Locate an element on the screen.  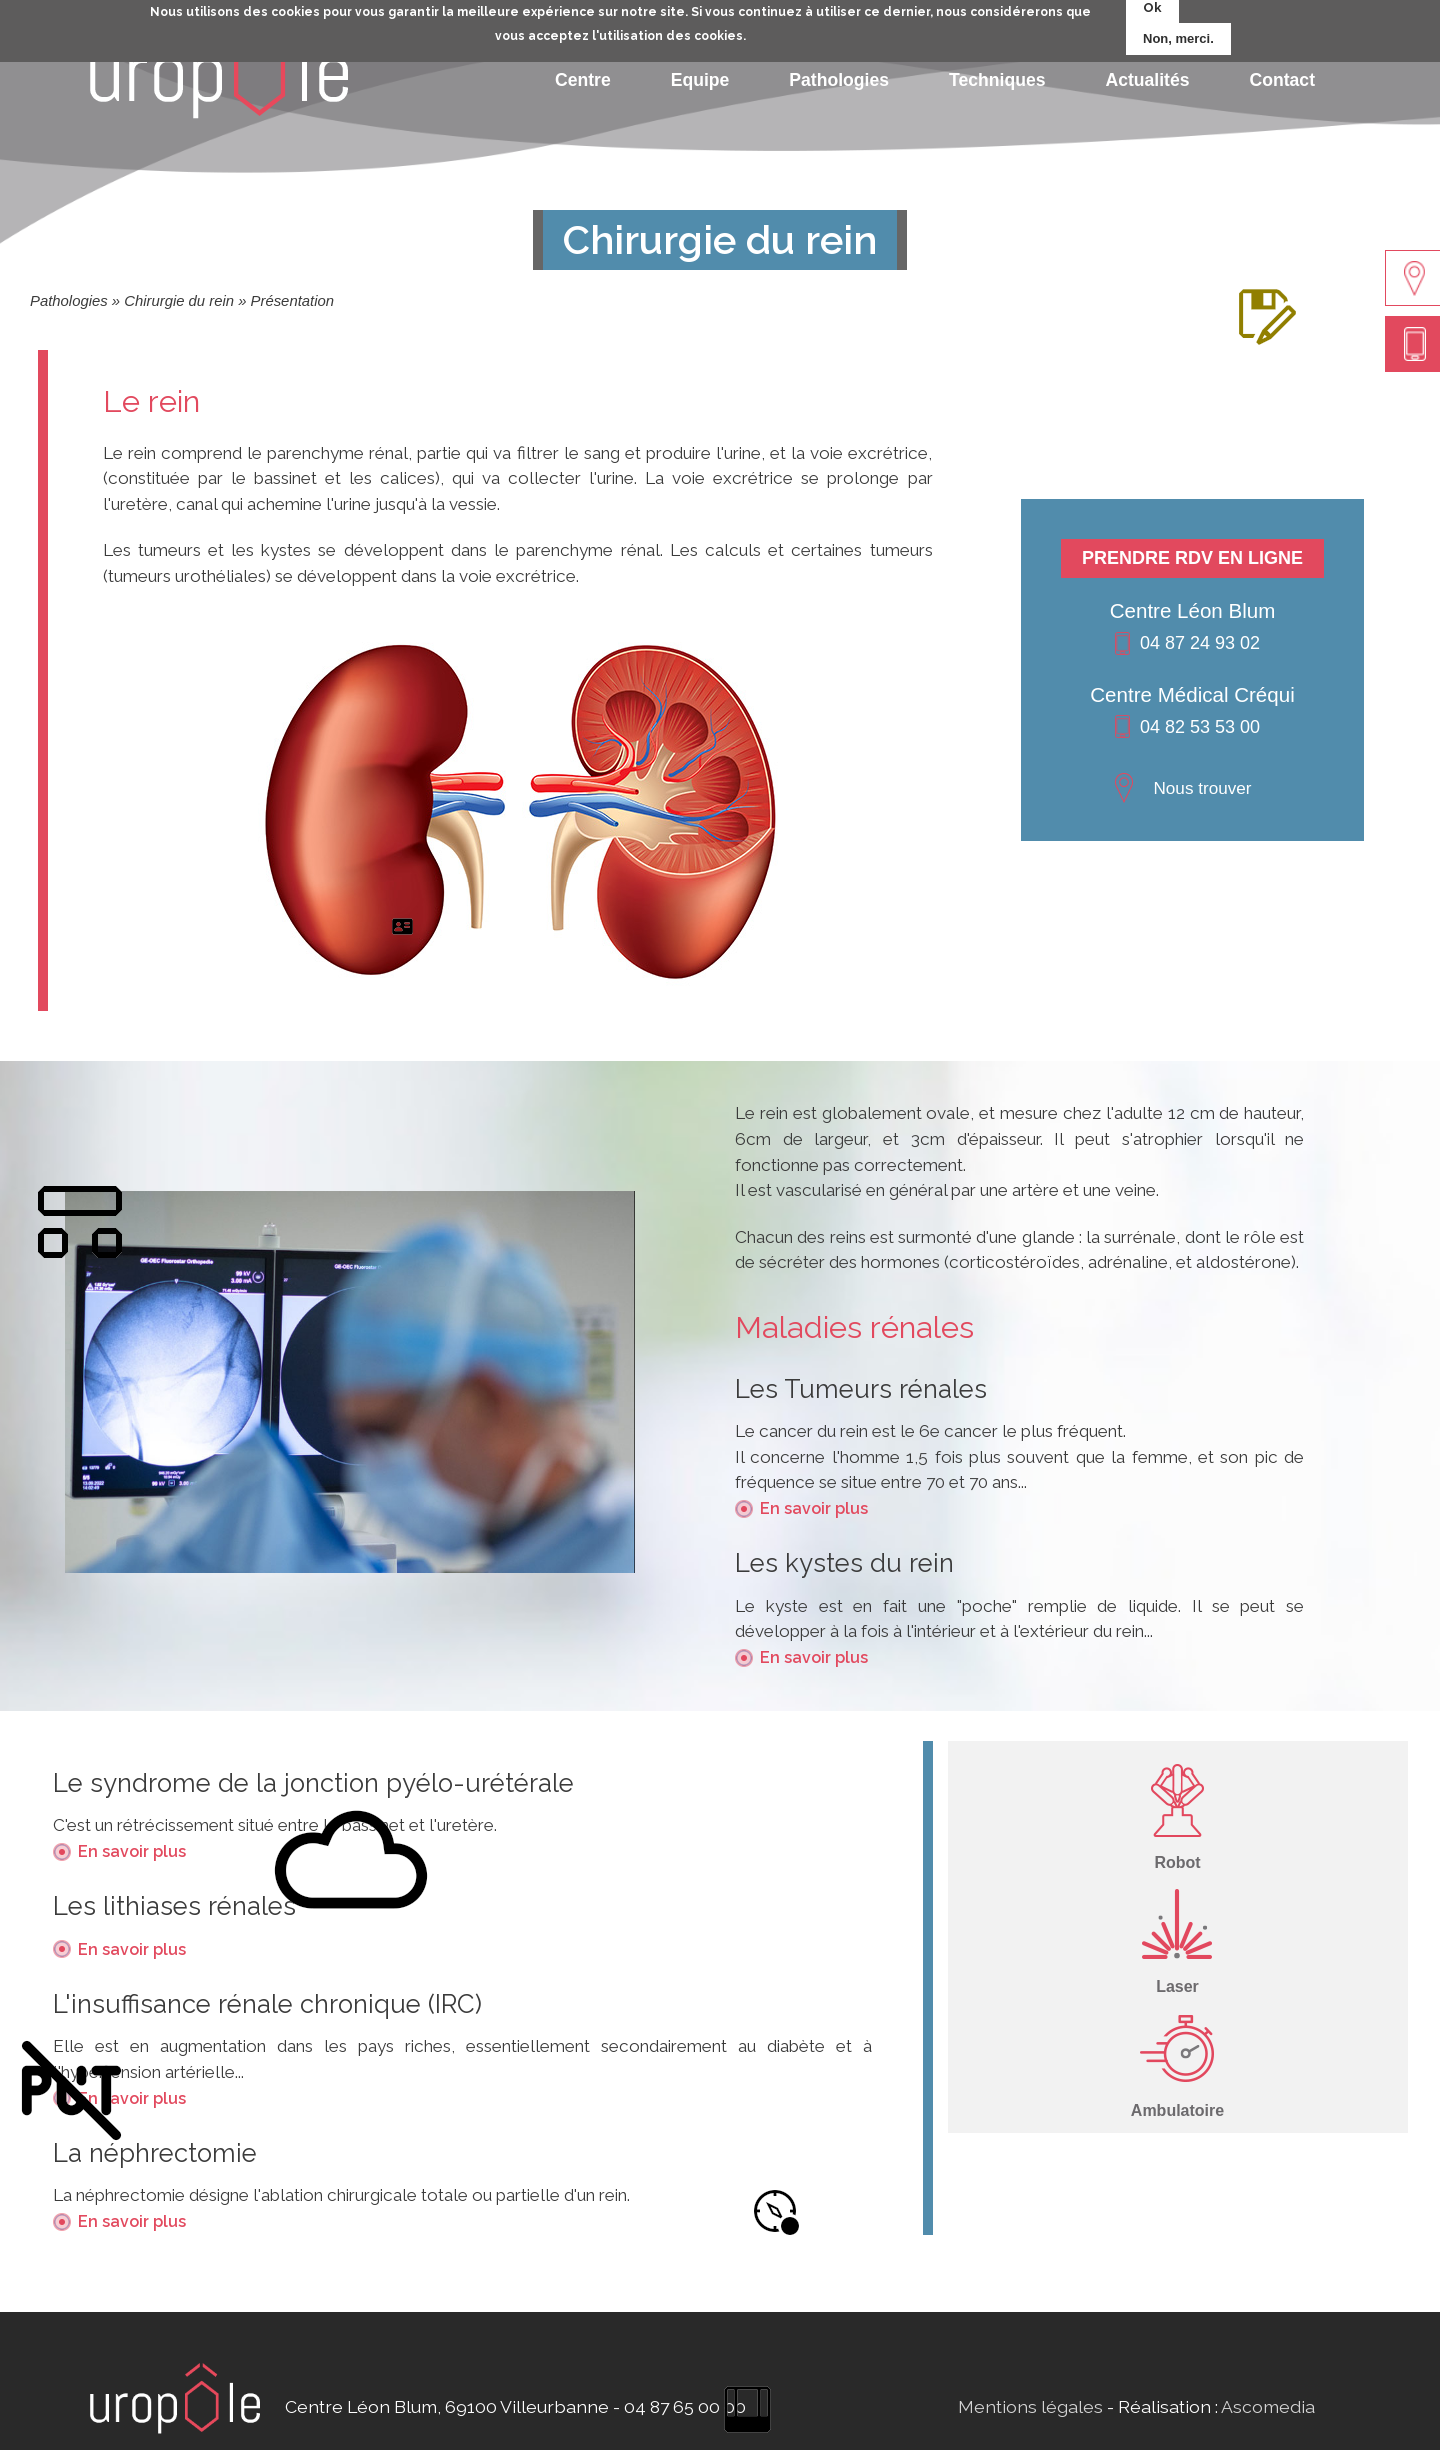
indicates current location on a map is located at coordinates (775, 2211).